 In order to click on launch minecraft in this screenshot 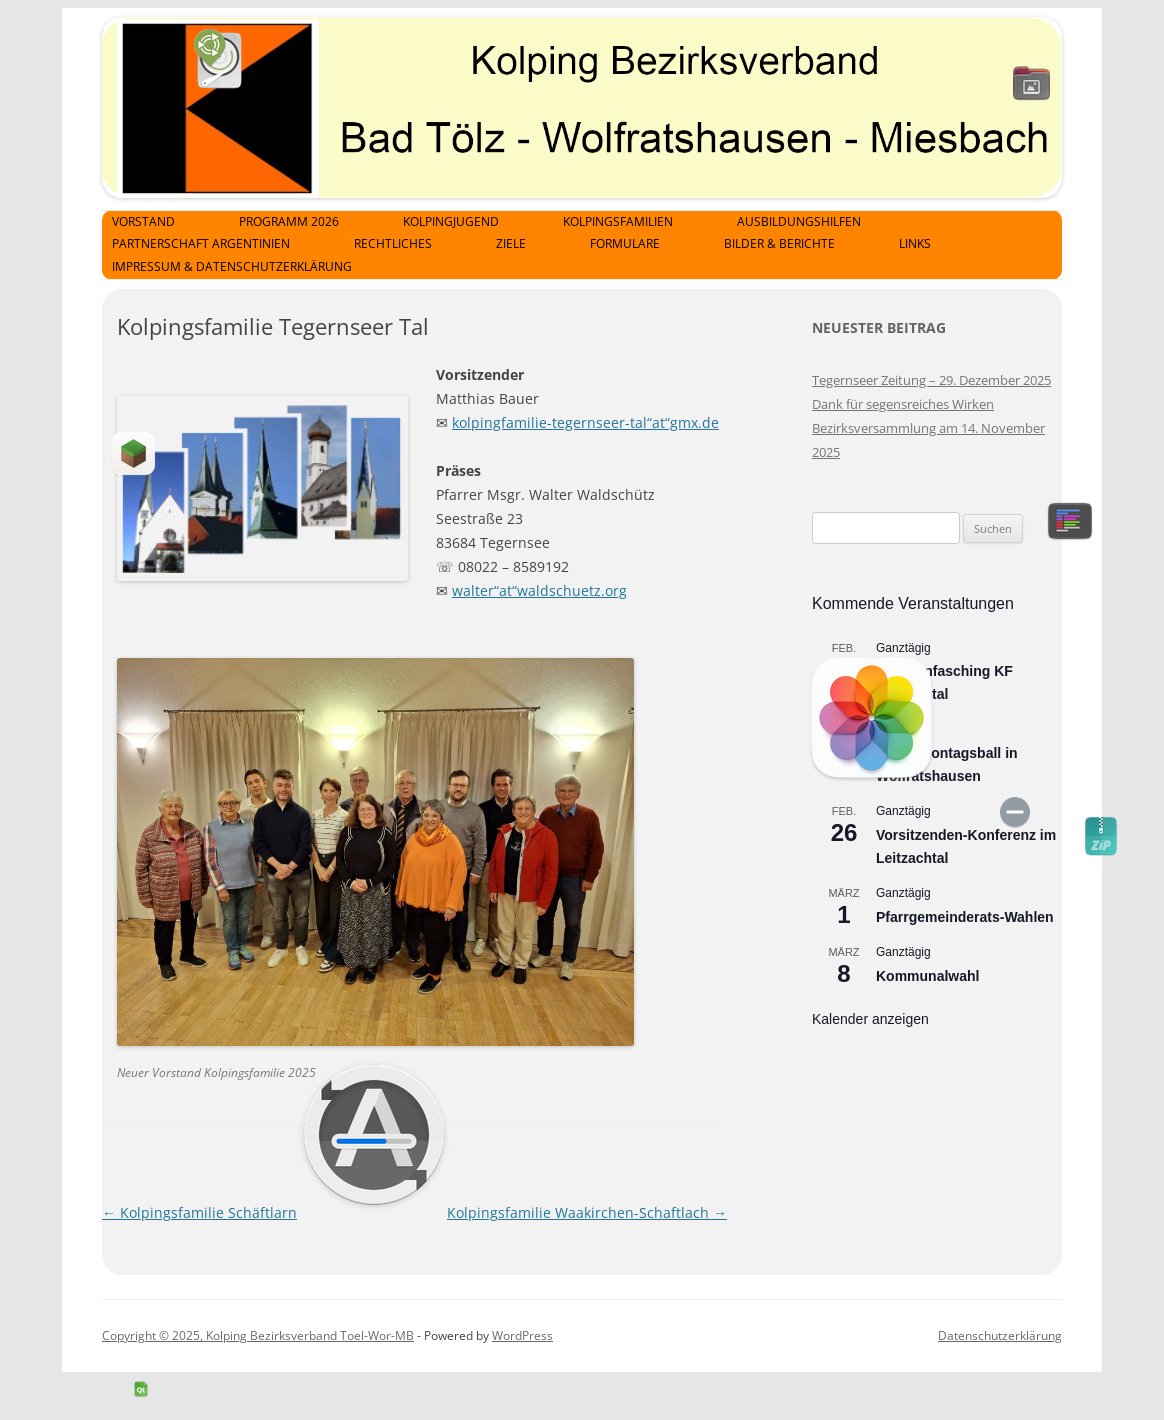, I will do `click(133, 453)`.